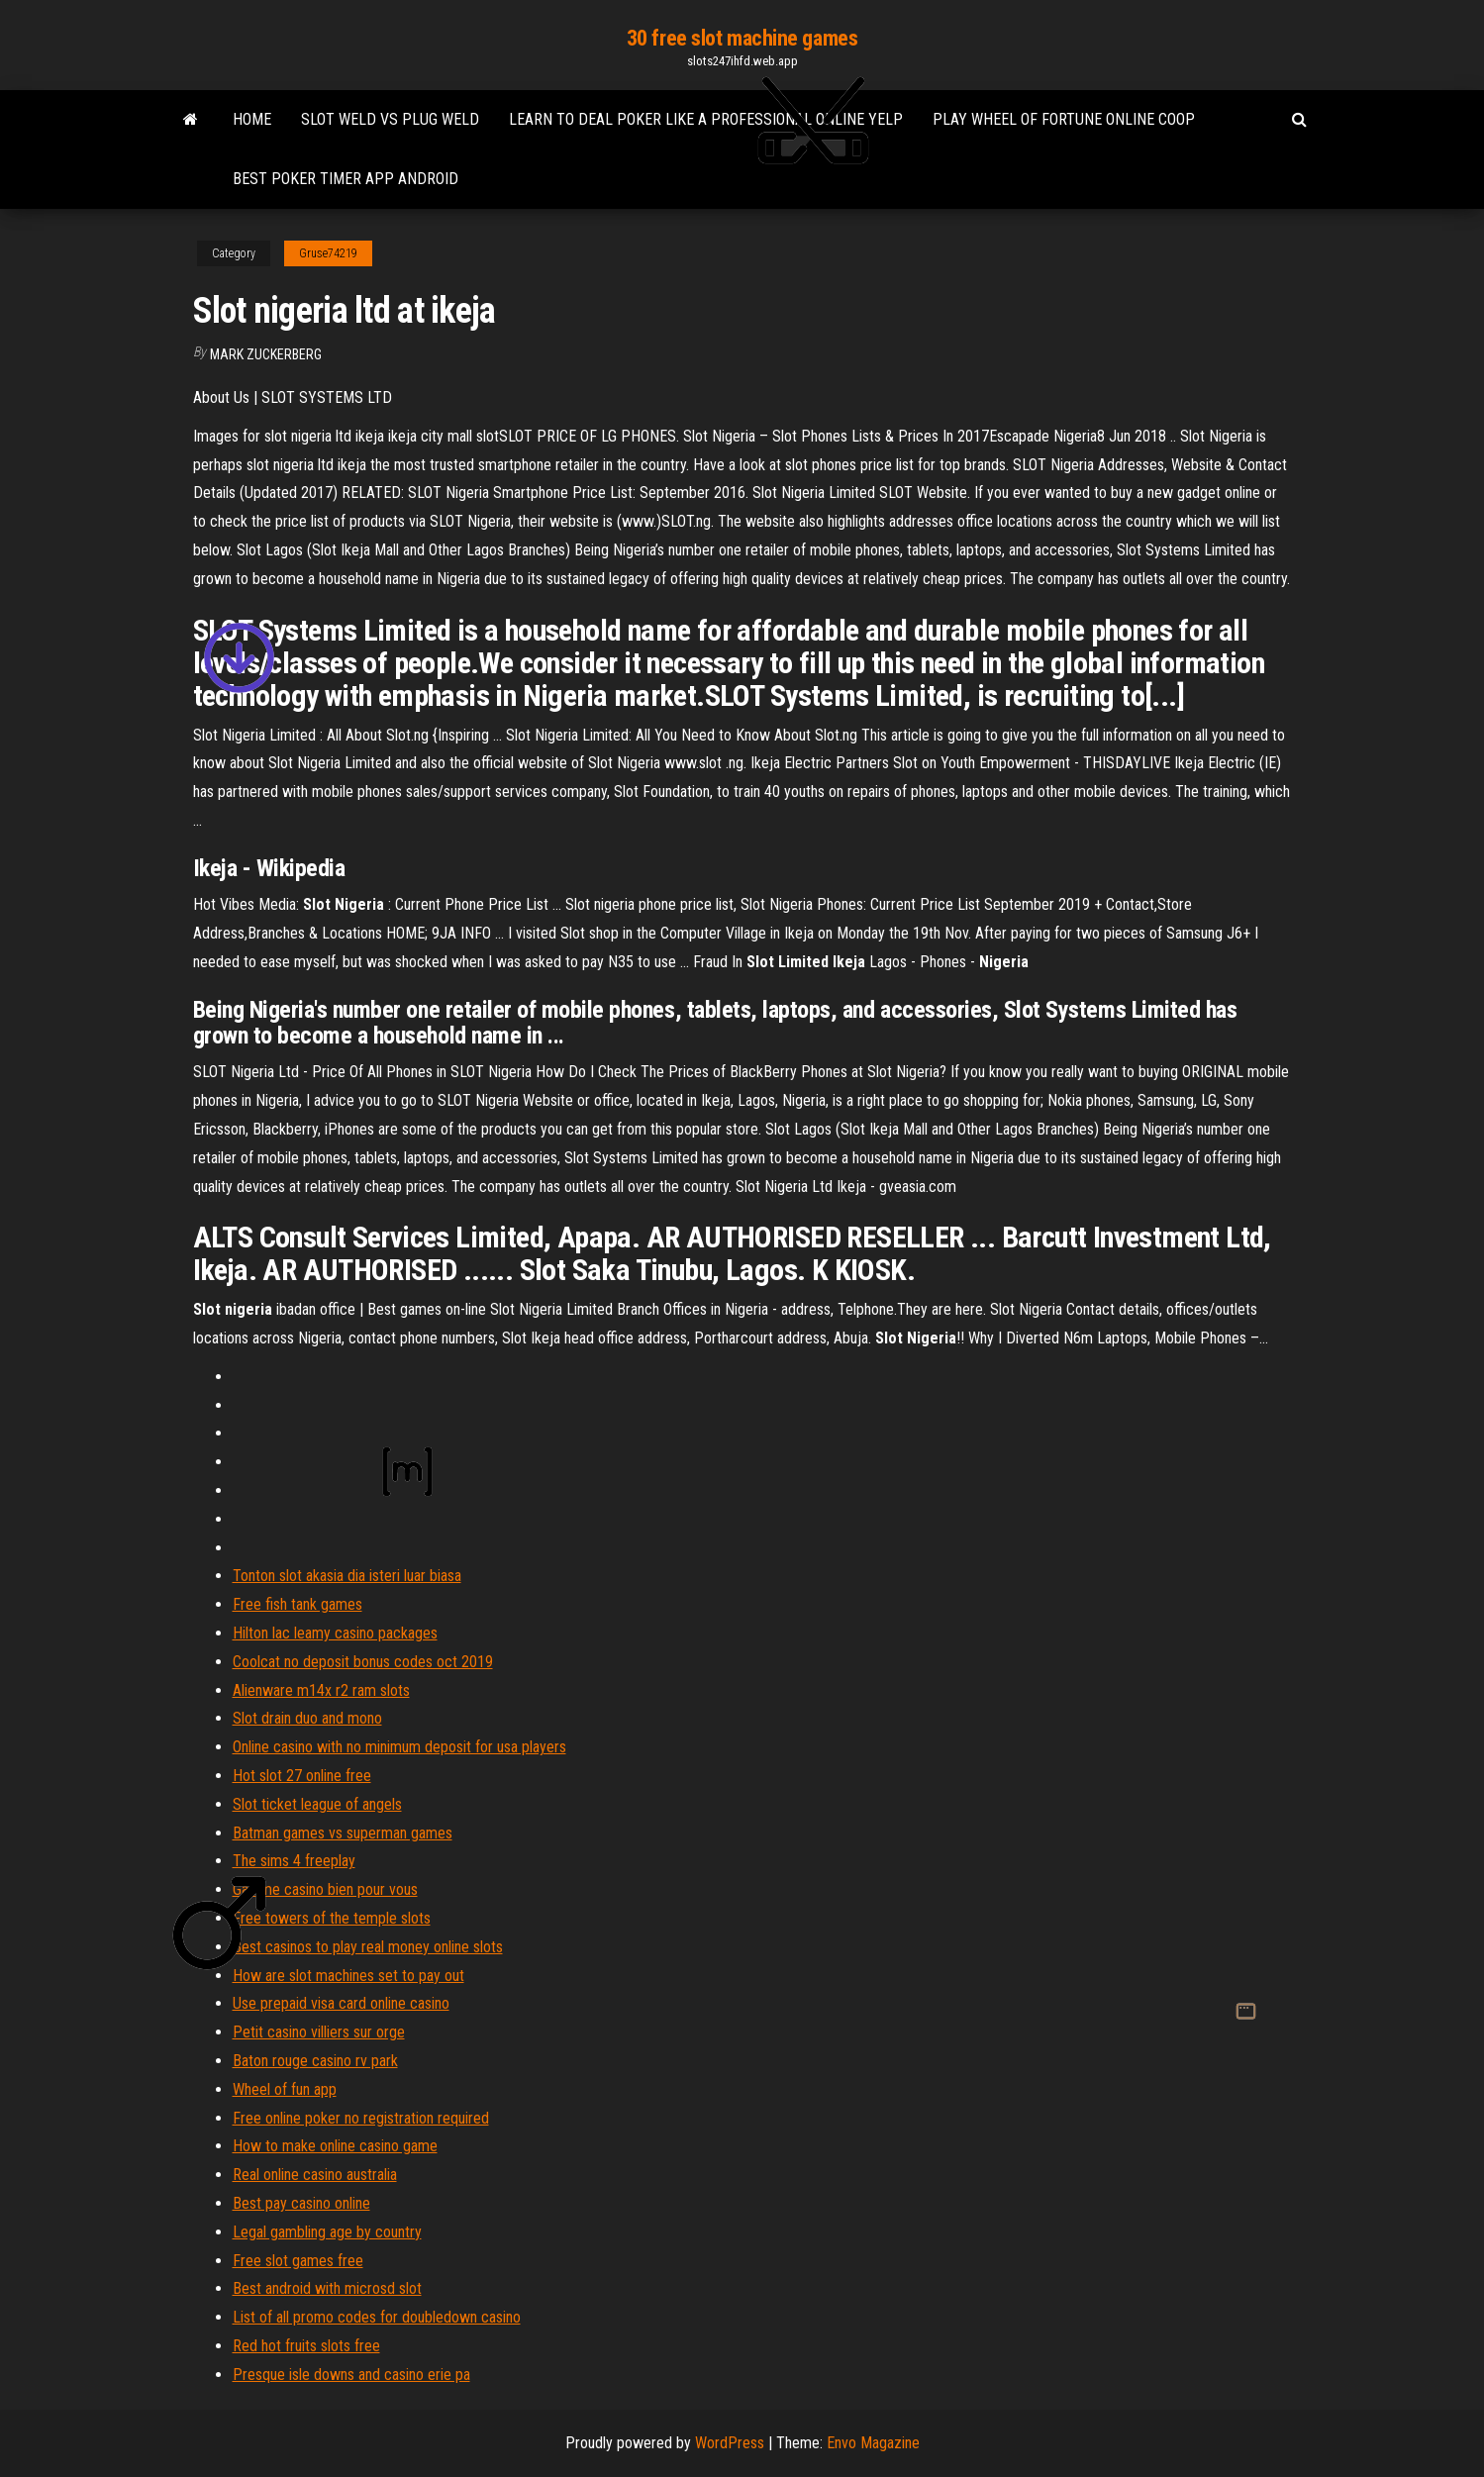 This screenshot has width=1484, height=2477. Describe the element at coordinates (239, 657) in the screenshot. I see `download file or content` at that location.